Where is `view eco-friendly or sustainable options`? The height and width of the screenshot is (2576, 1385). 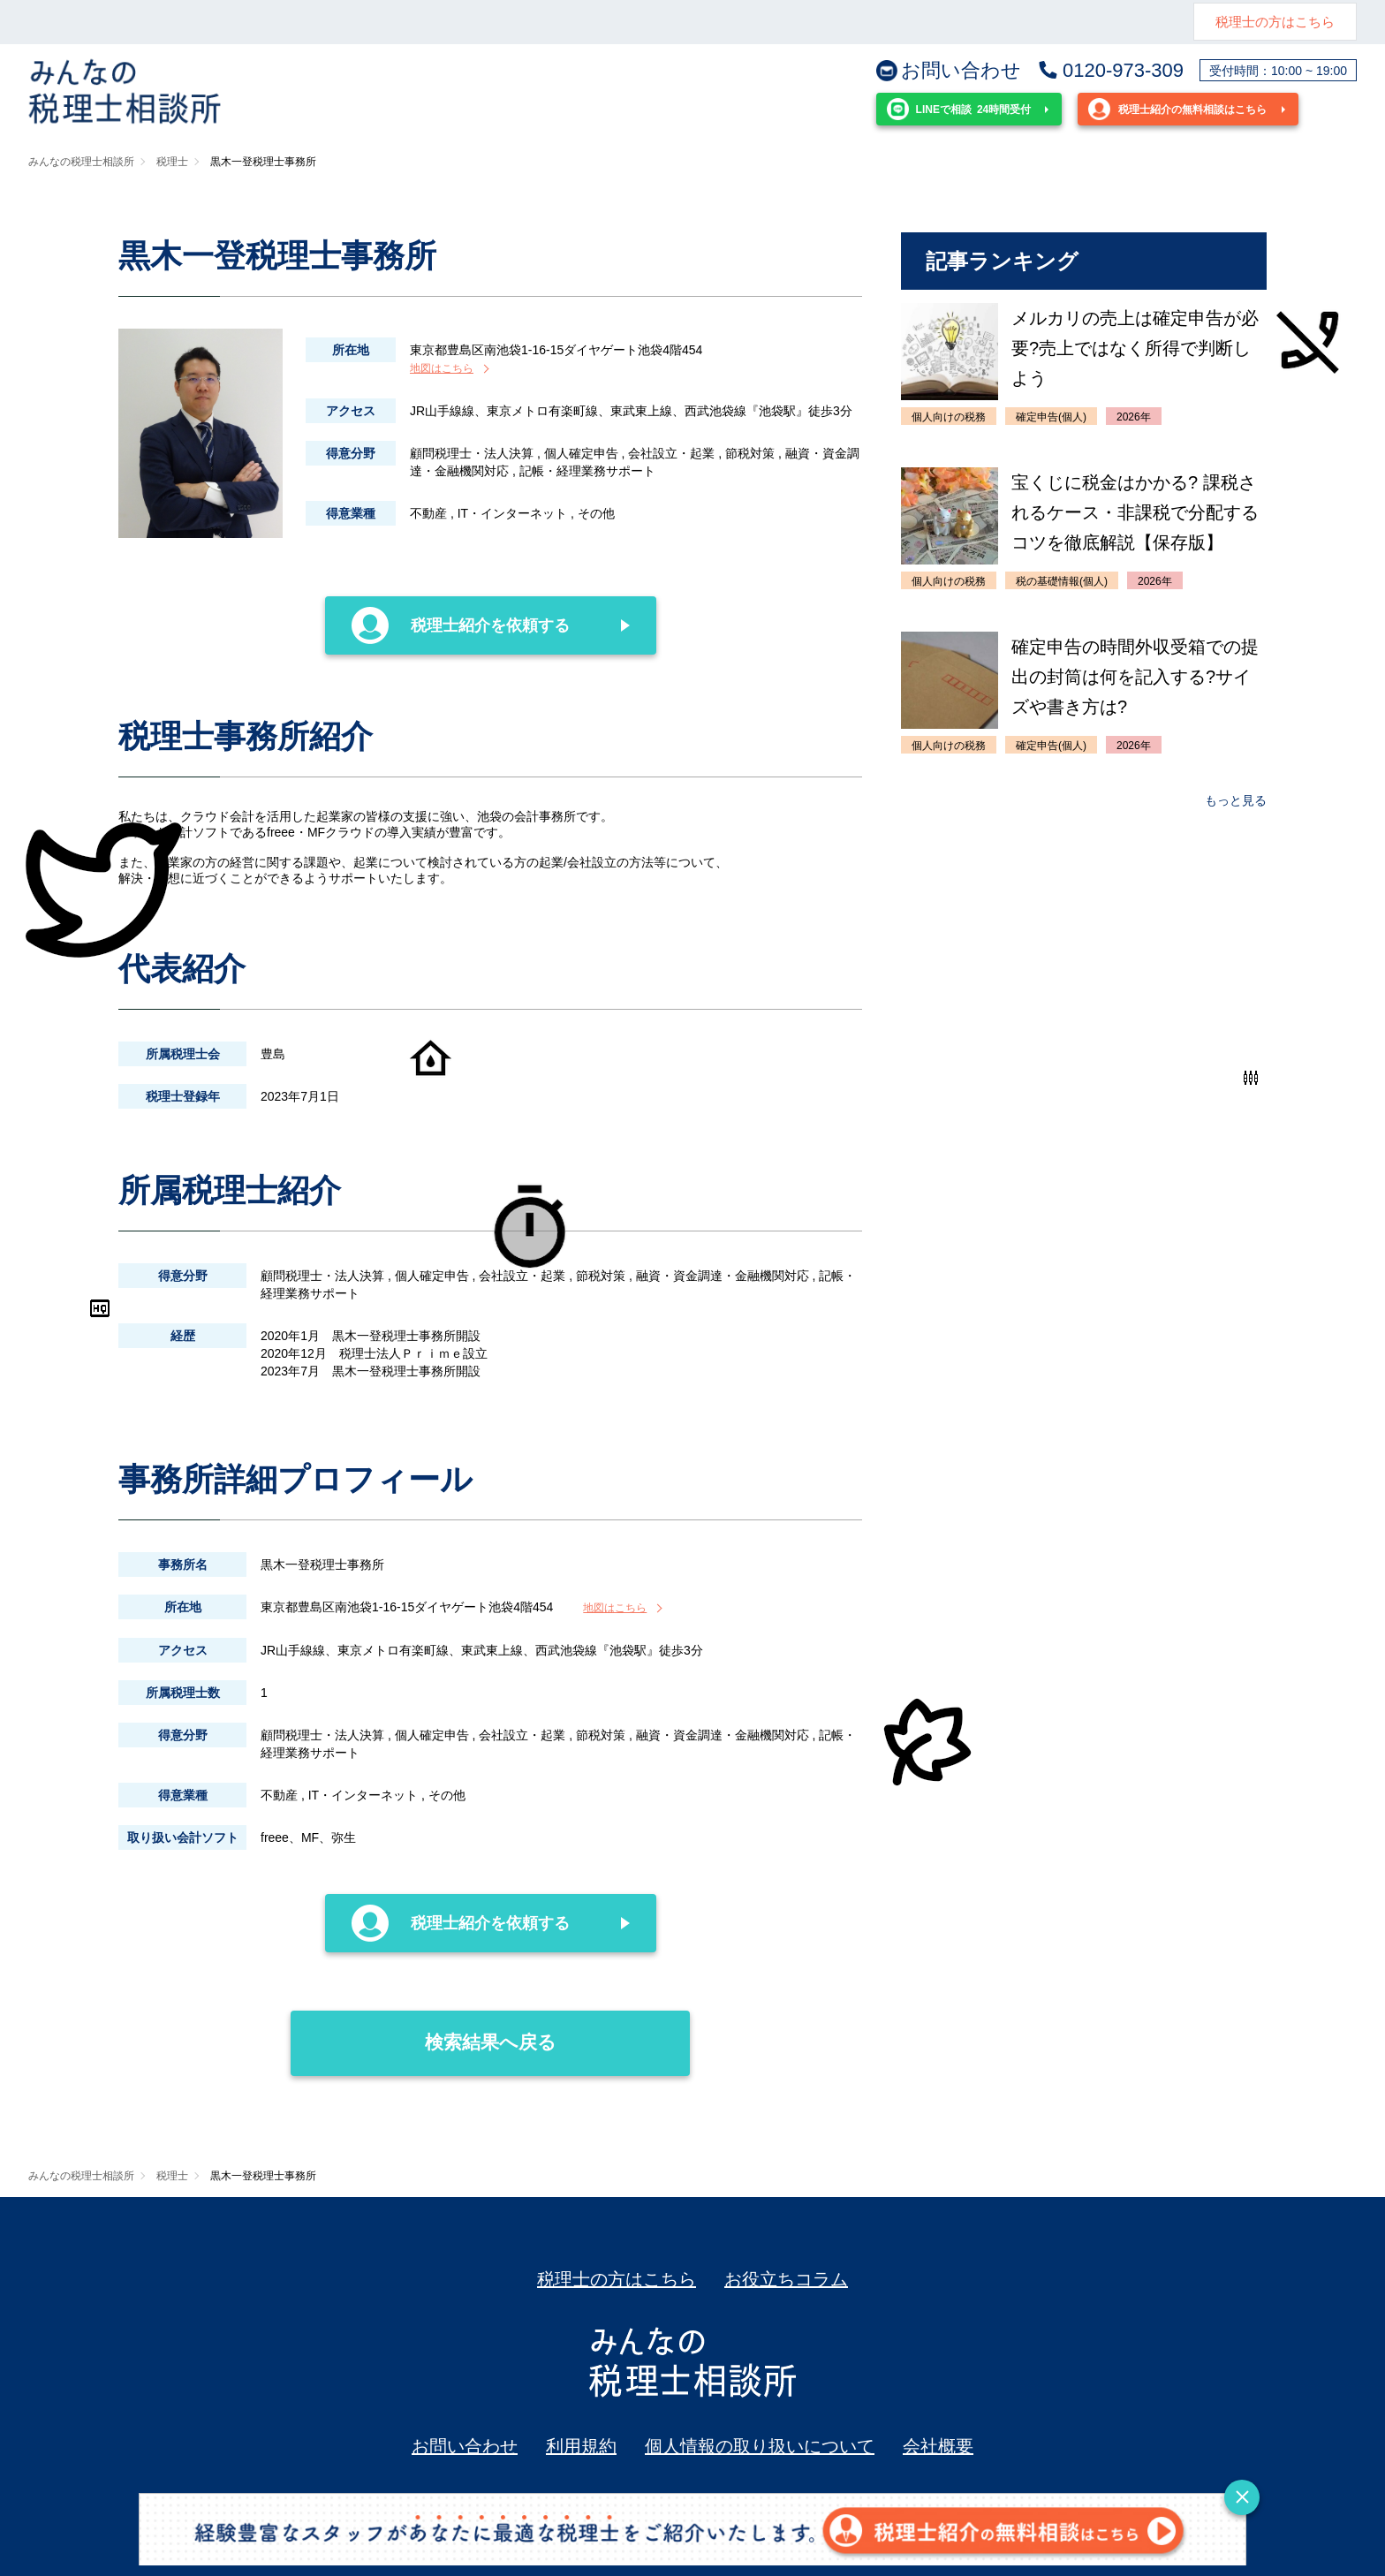 view eco-friendly or sustainable options is located at coordinates (927, 1742).